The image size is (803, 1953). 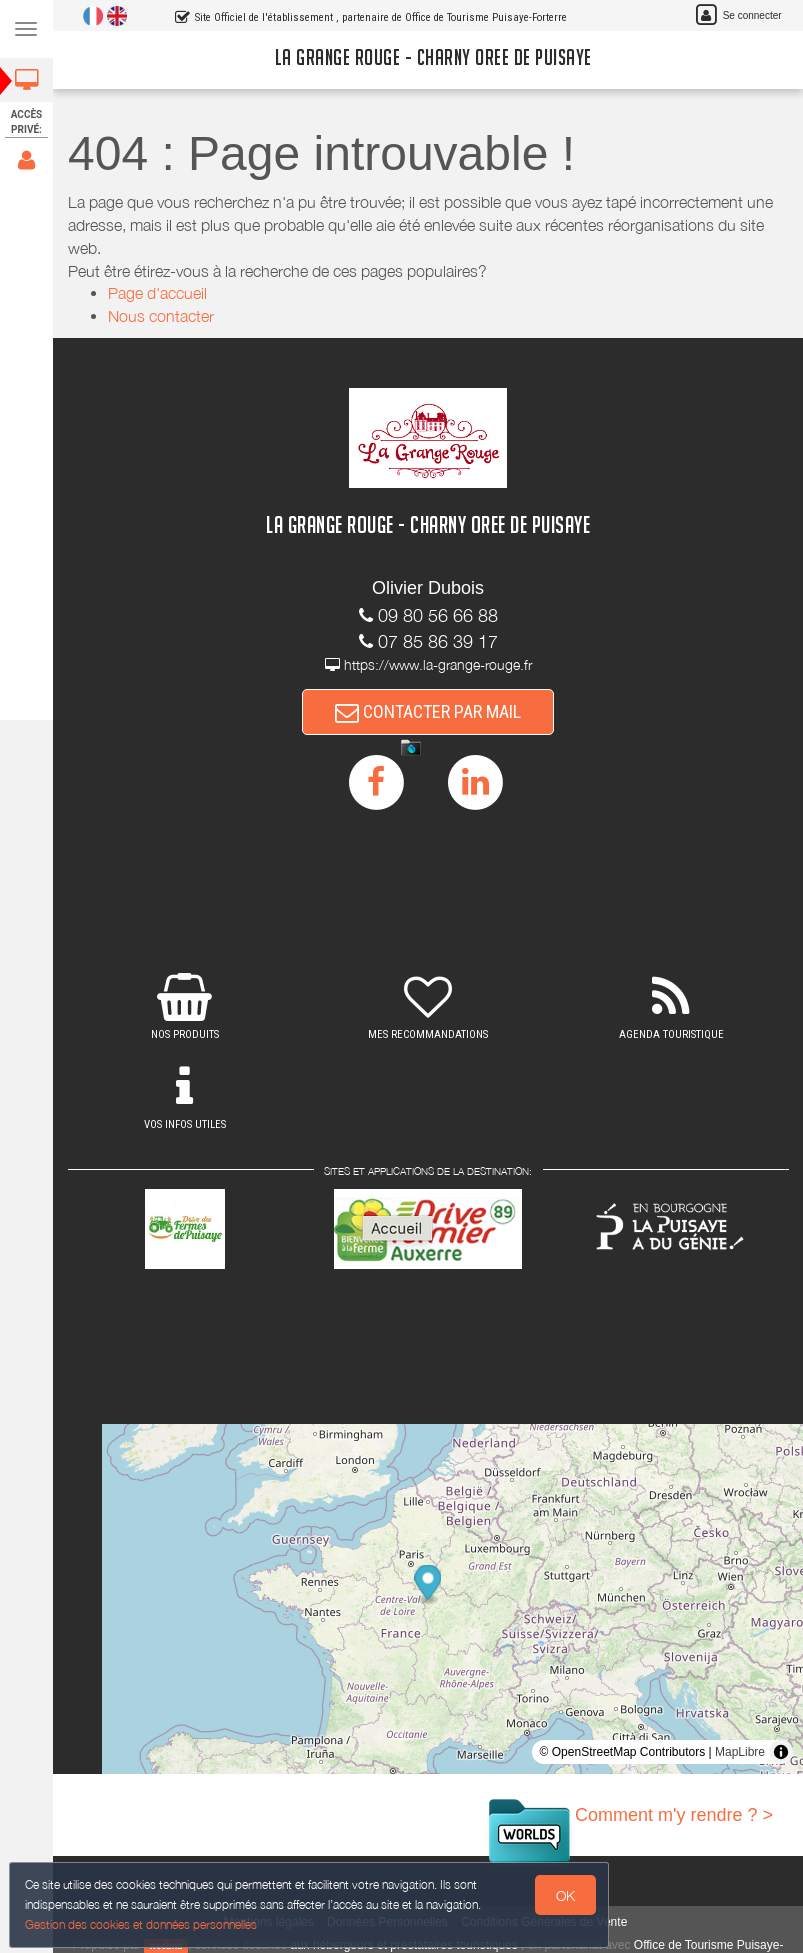 What do you see at coordinates (529, 1833) in the screenshot?
I see `open vrchat worlds folder` at bounding box center [529, 1833].